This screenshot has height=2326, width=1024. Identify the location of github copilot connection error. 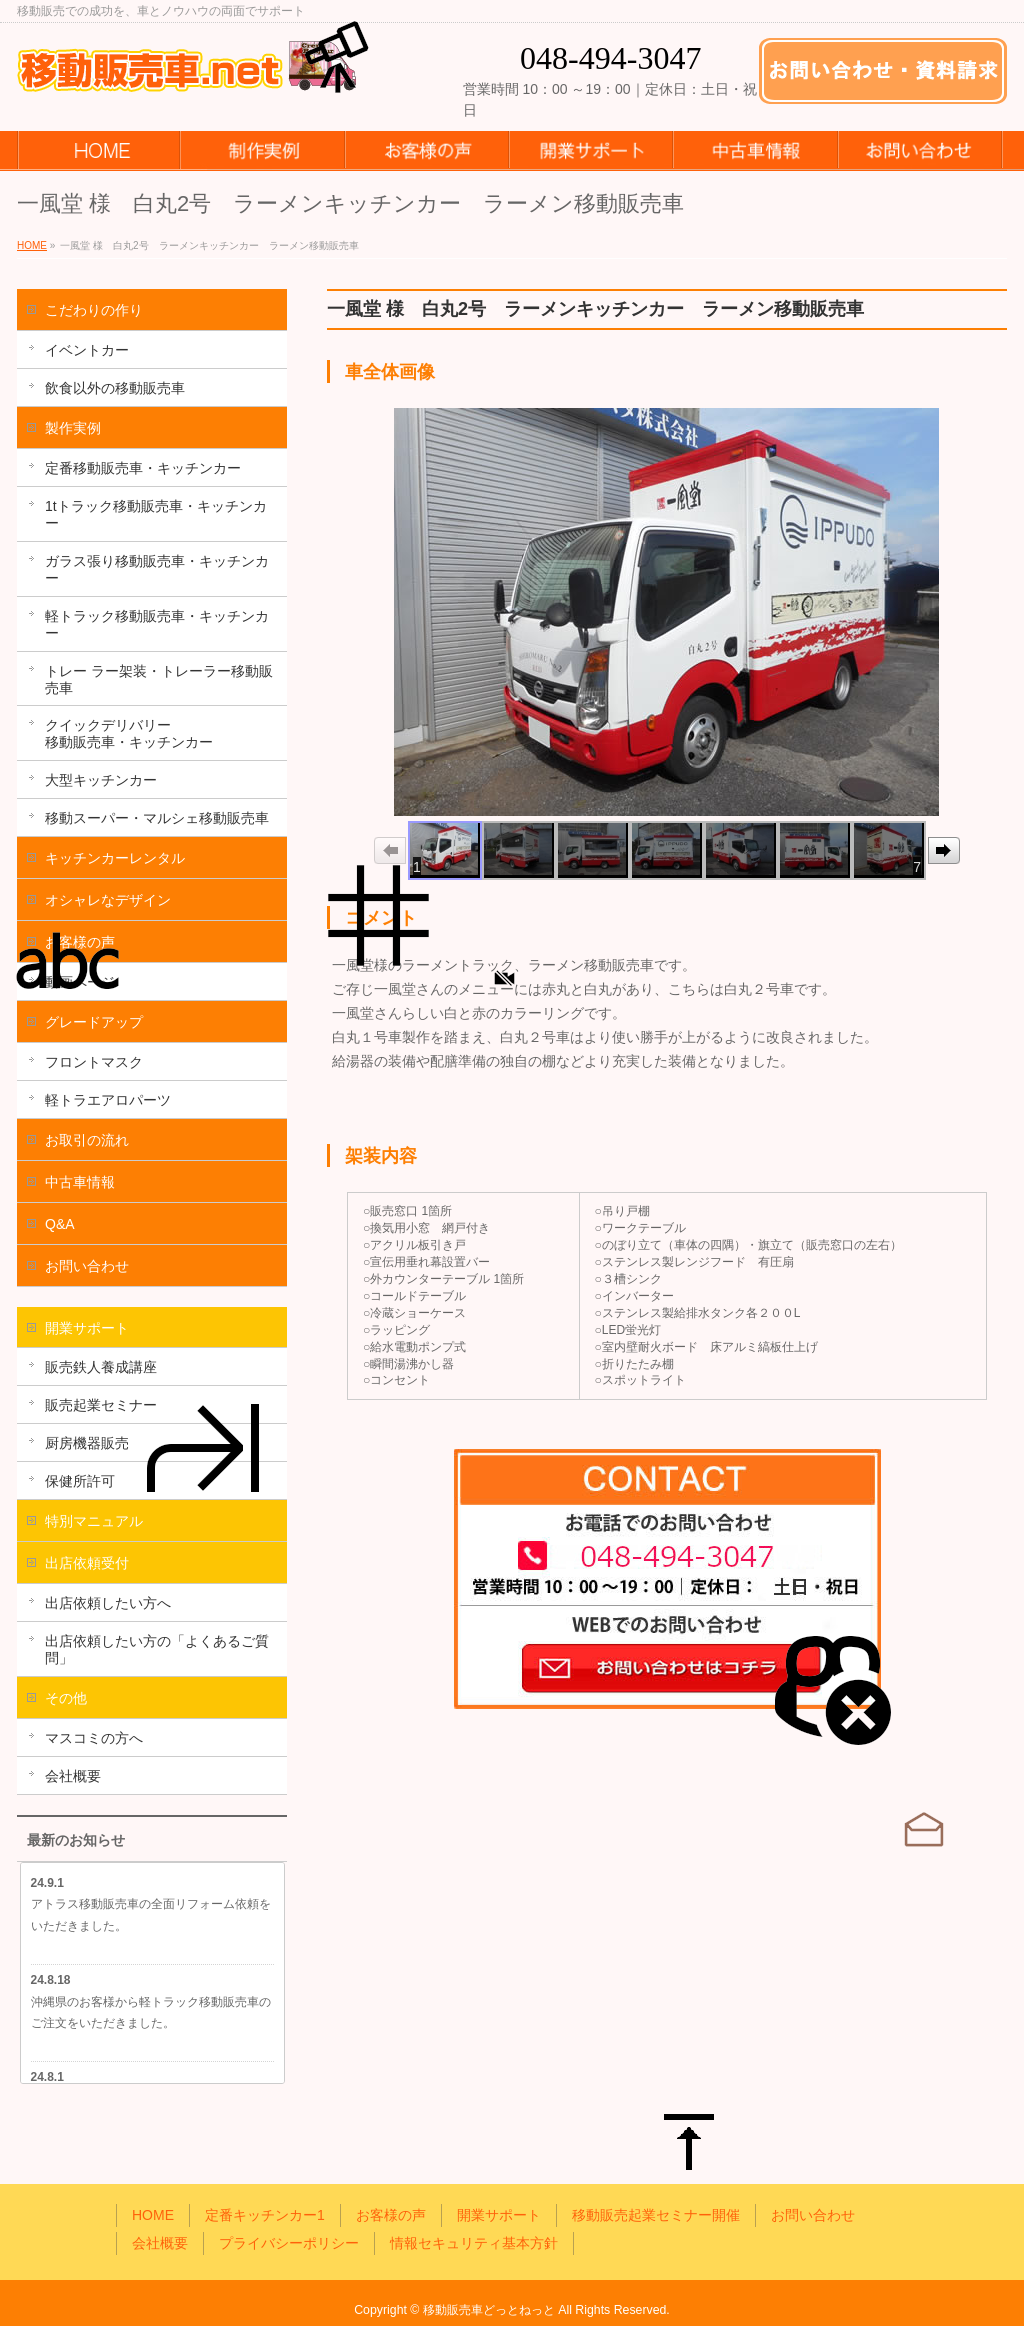
(833, 1687).